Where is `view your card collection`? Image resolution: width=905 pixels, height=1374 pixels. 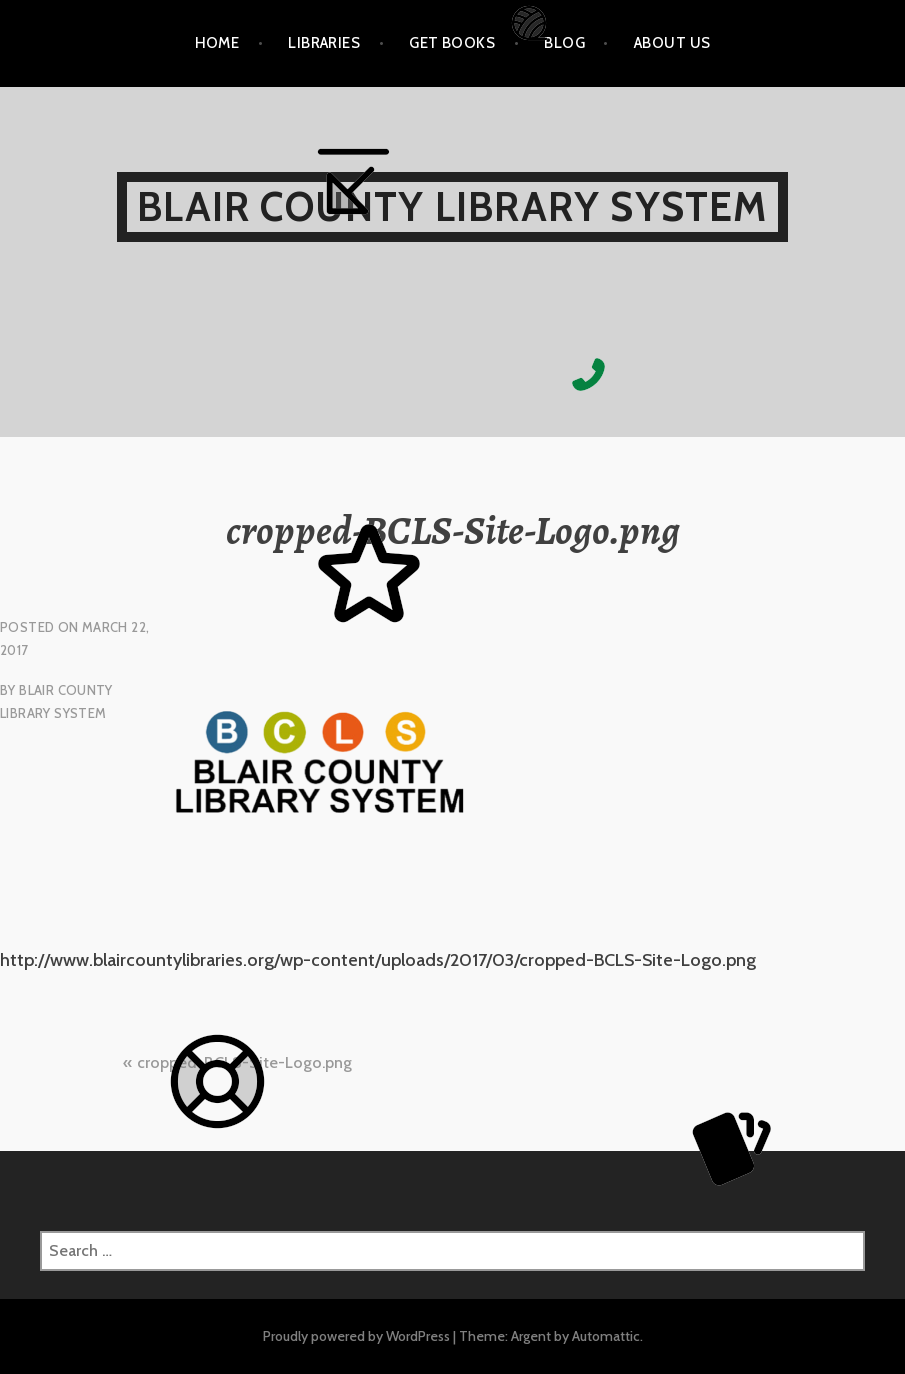
view your card collection is located at coordinates (731, 1147).